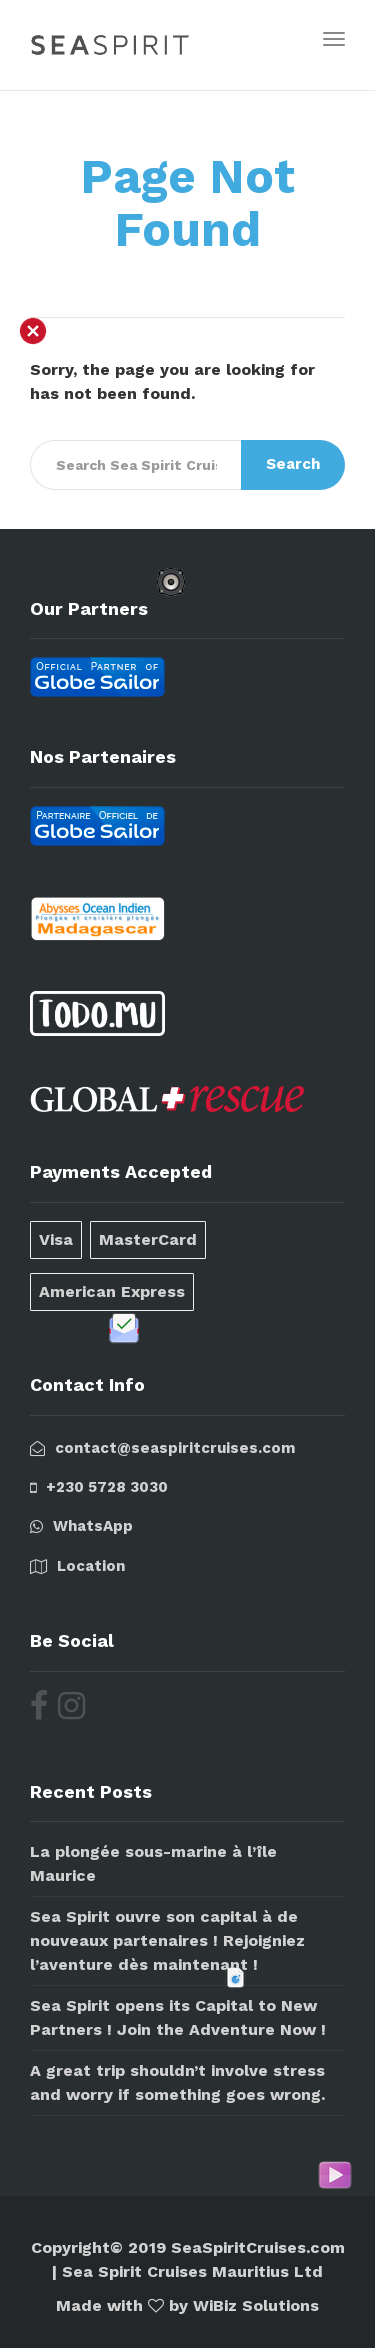  Describe the element at coordinates (235, 1977) in the screenshot. I see `lua script file` at that location.